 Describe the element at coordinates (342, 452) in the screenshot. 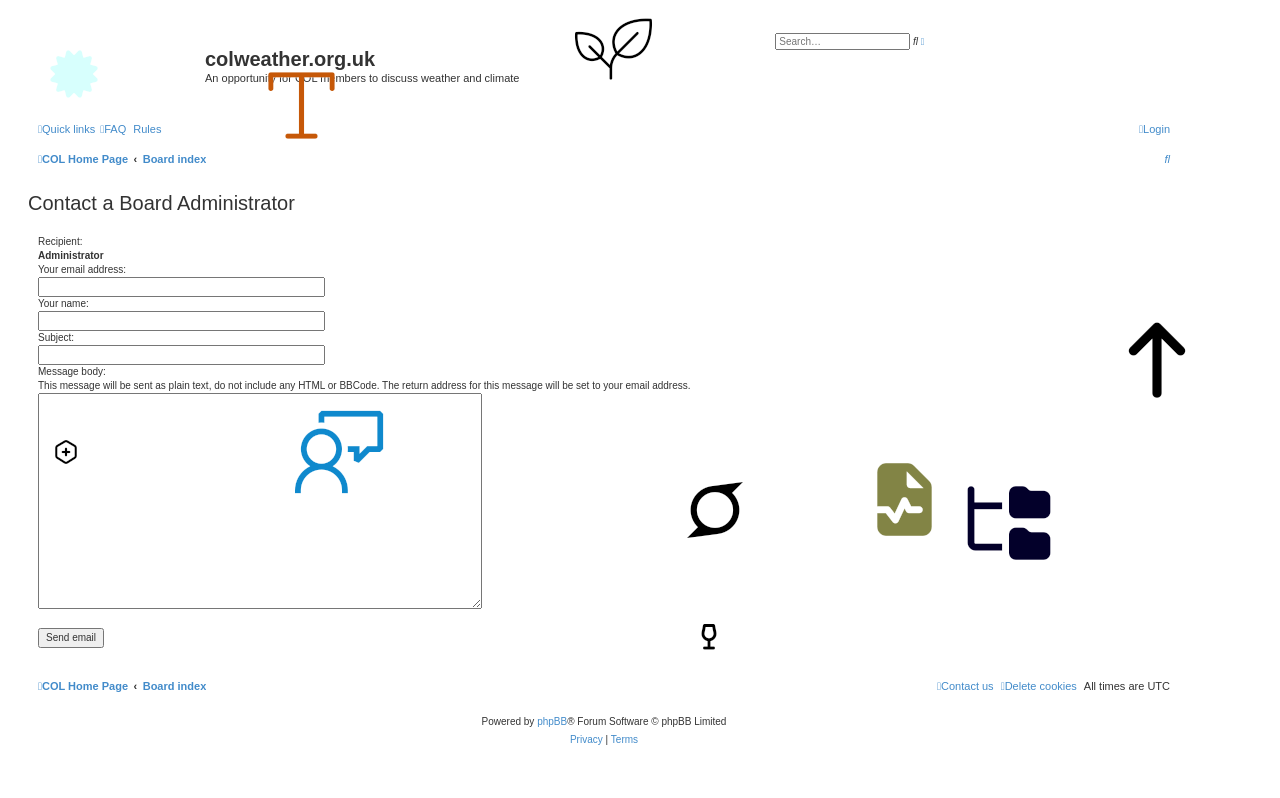

I see `submit feedback or comments` at that location.